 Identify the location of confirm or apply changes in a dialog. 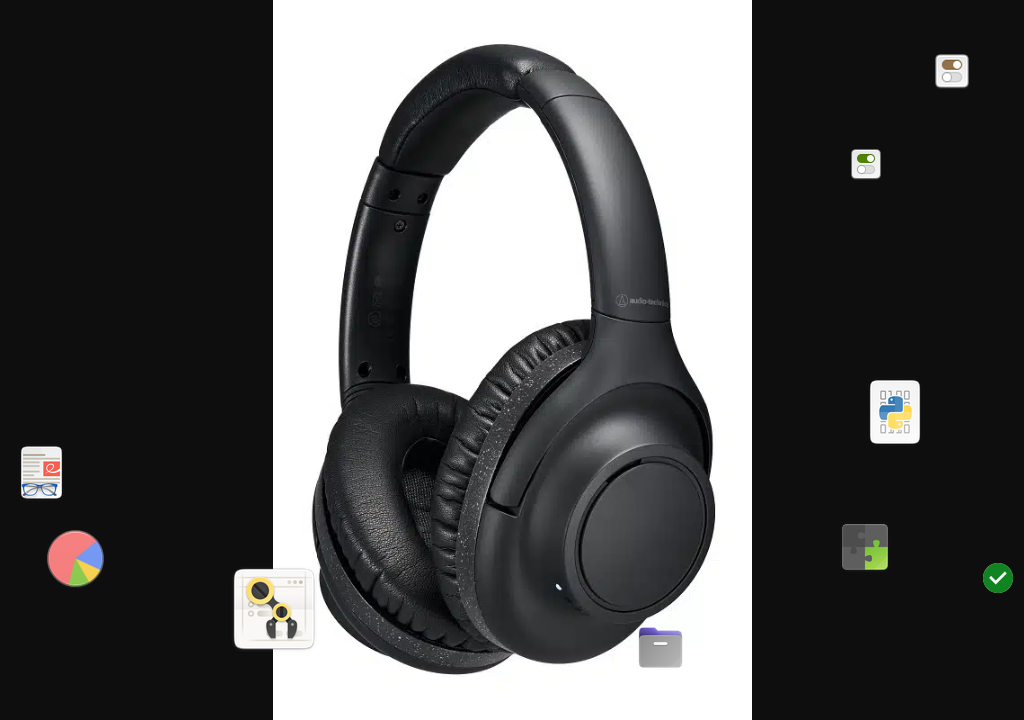
(998, 578).